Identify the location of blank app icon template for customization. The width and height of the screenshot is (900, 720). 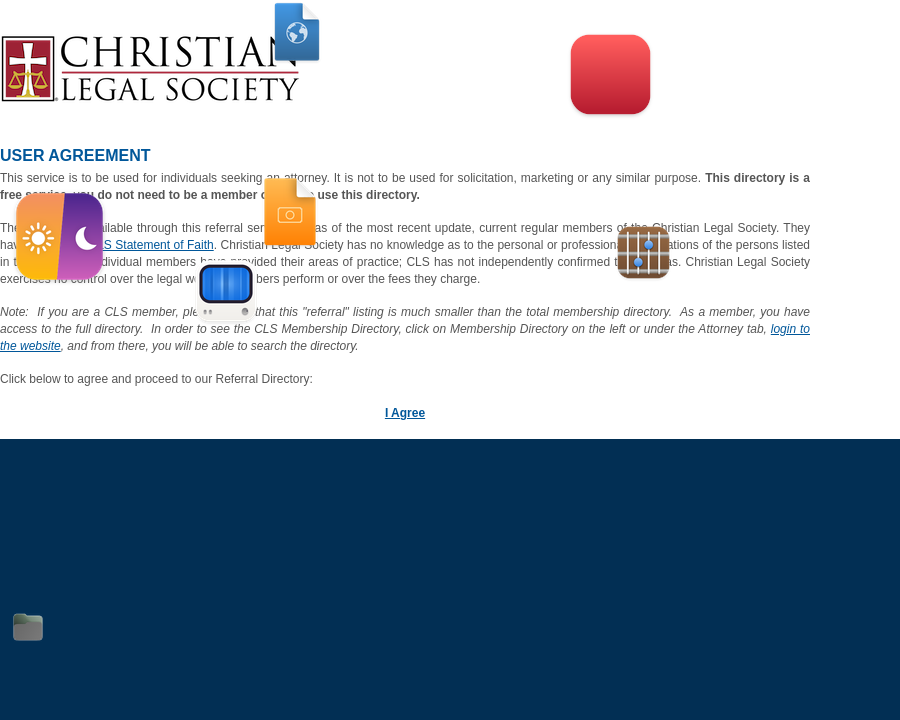
(610, 74).